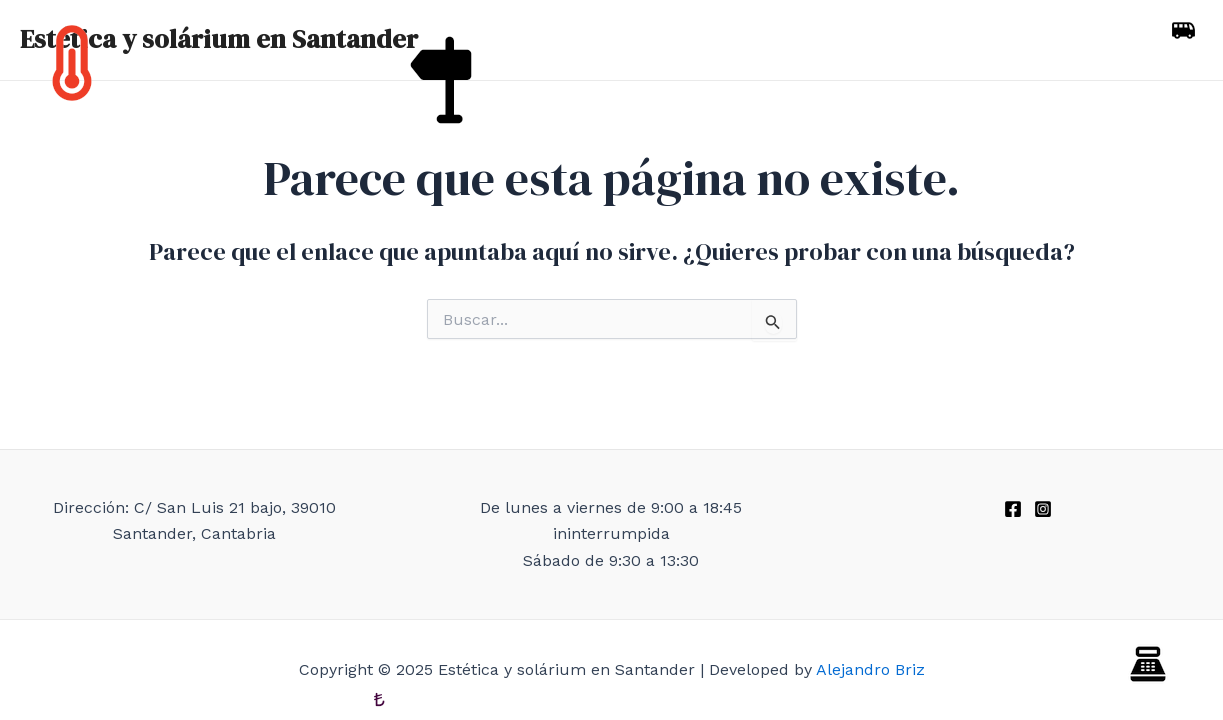 Image resolution: width=1223 pixels, height=720 pixels. What do you see at coordinates (72, 63) in the screenshot?
I see `view current temperature reading` at bounding box center [72, 63].